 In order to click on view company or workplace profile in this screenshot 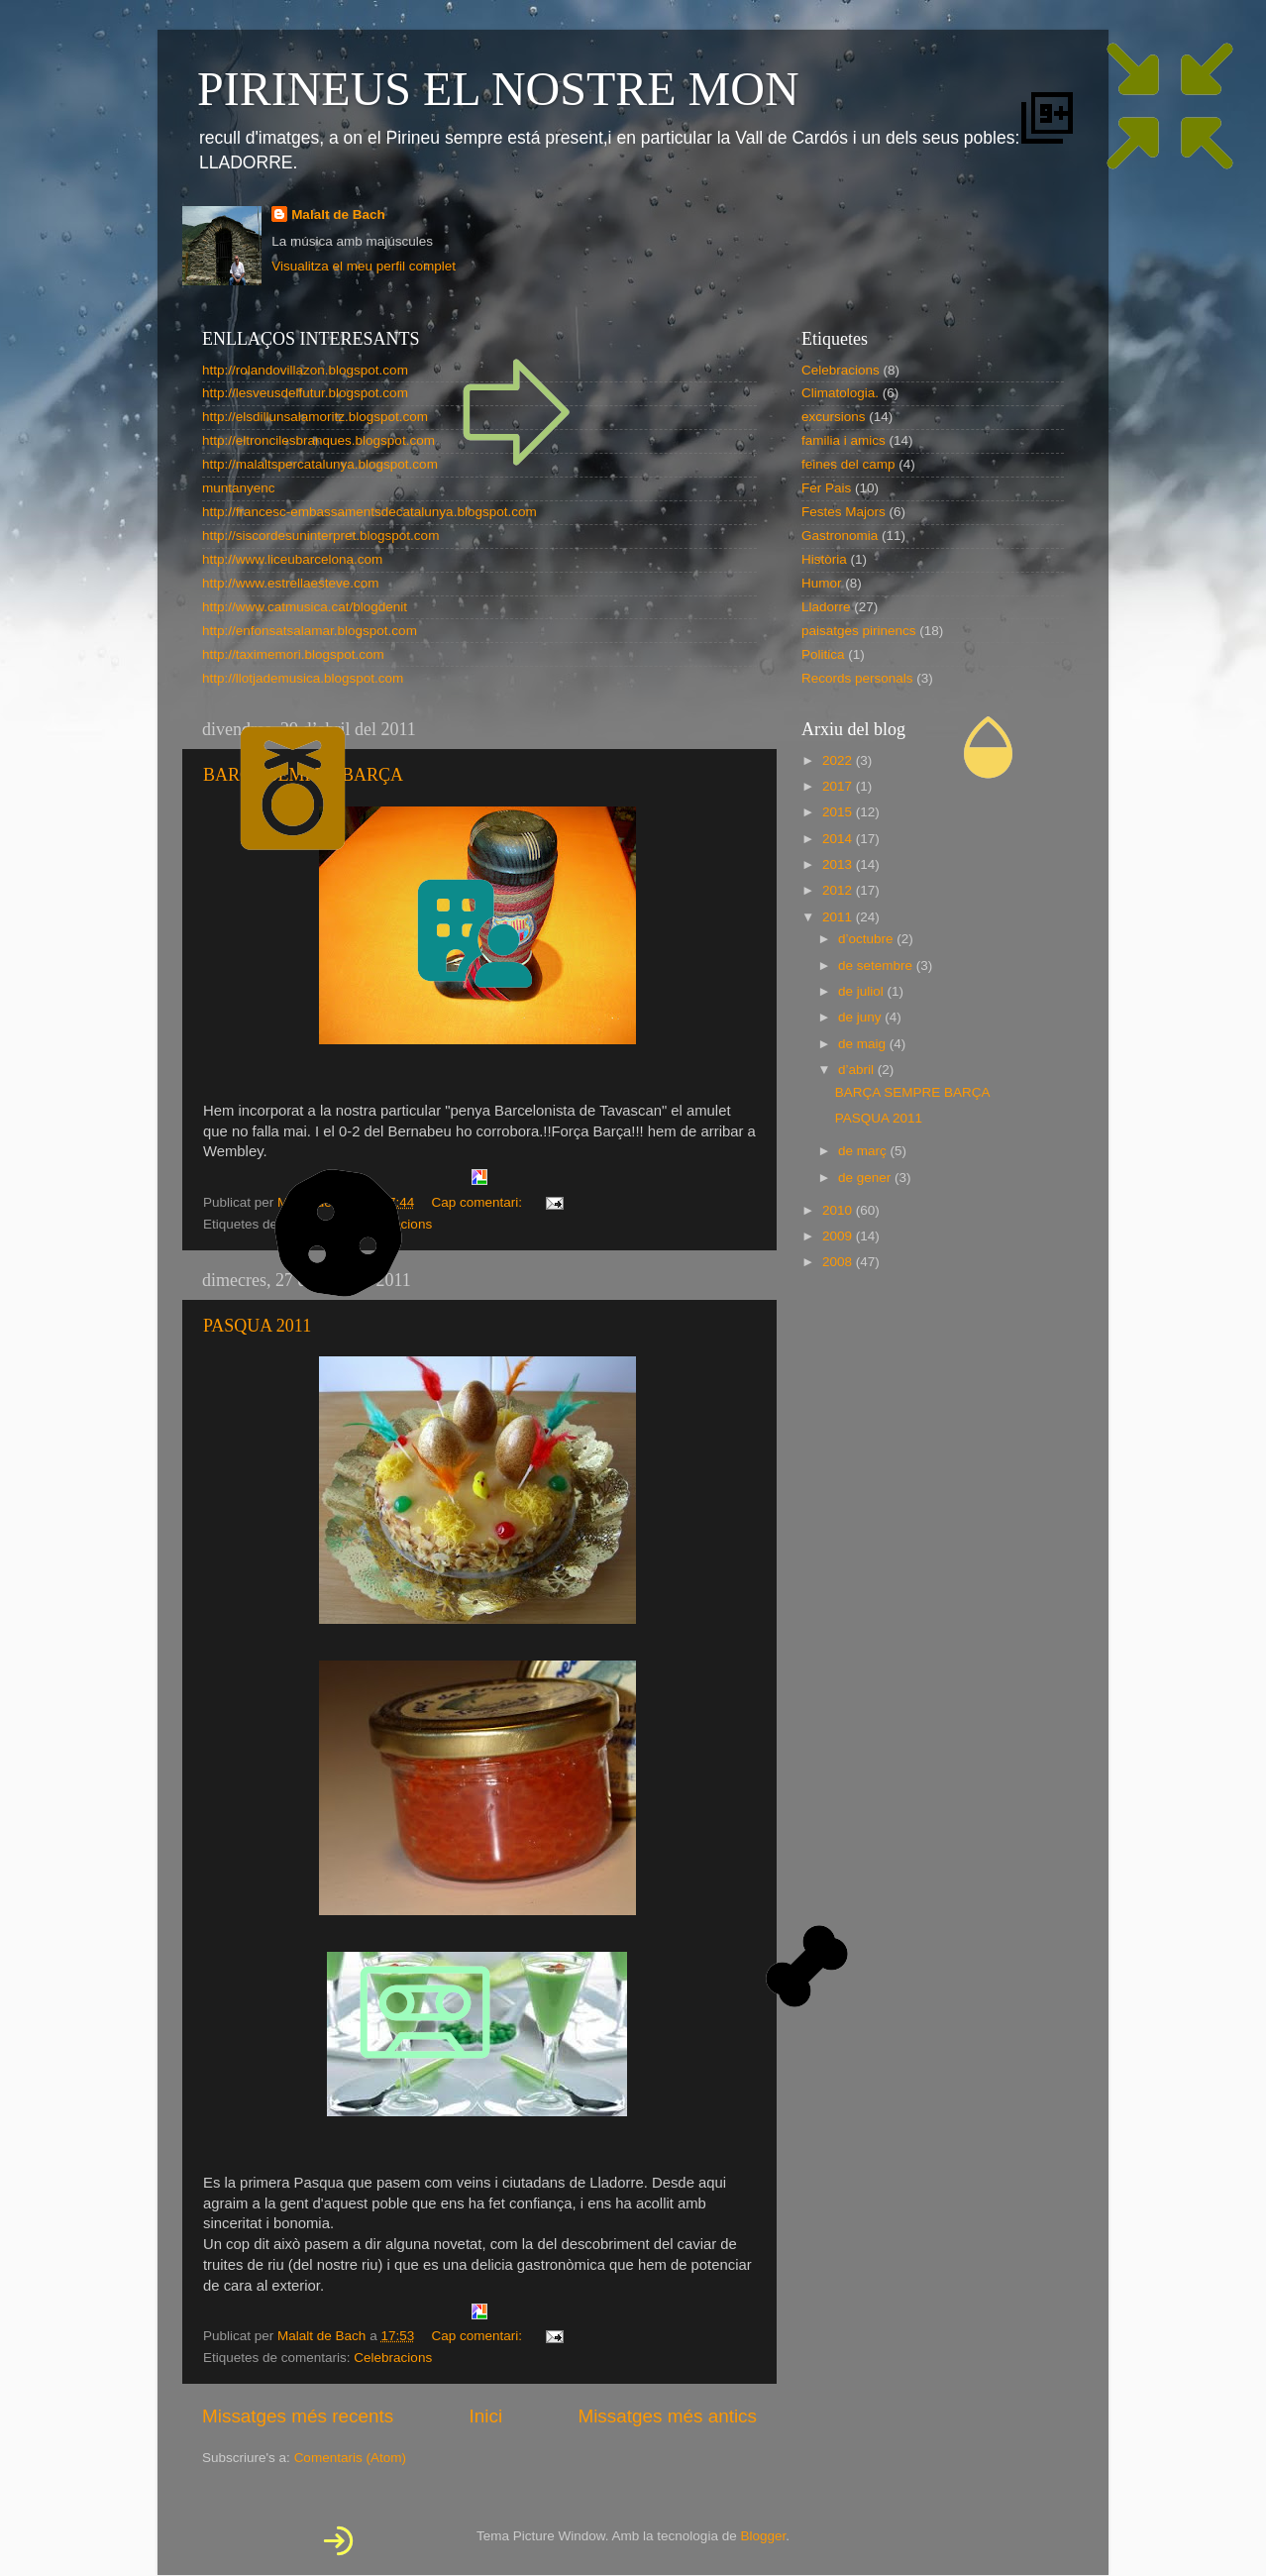, I will do `click(469, 930)`.